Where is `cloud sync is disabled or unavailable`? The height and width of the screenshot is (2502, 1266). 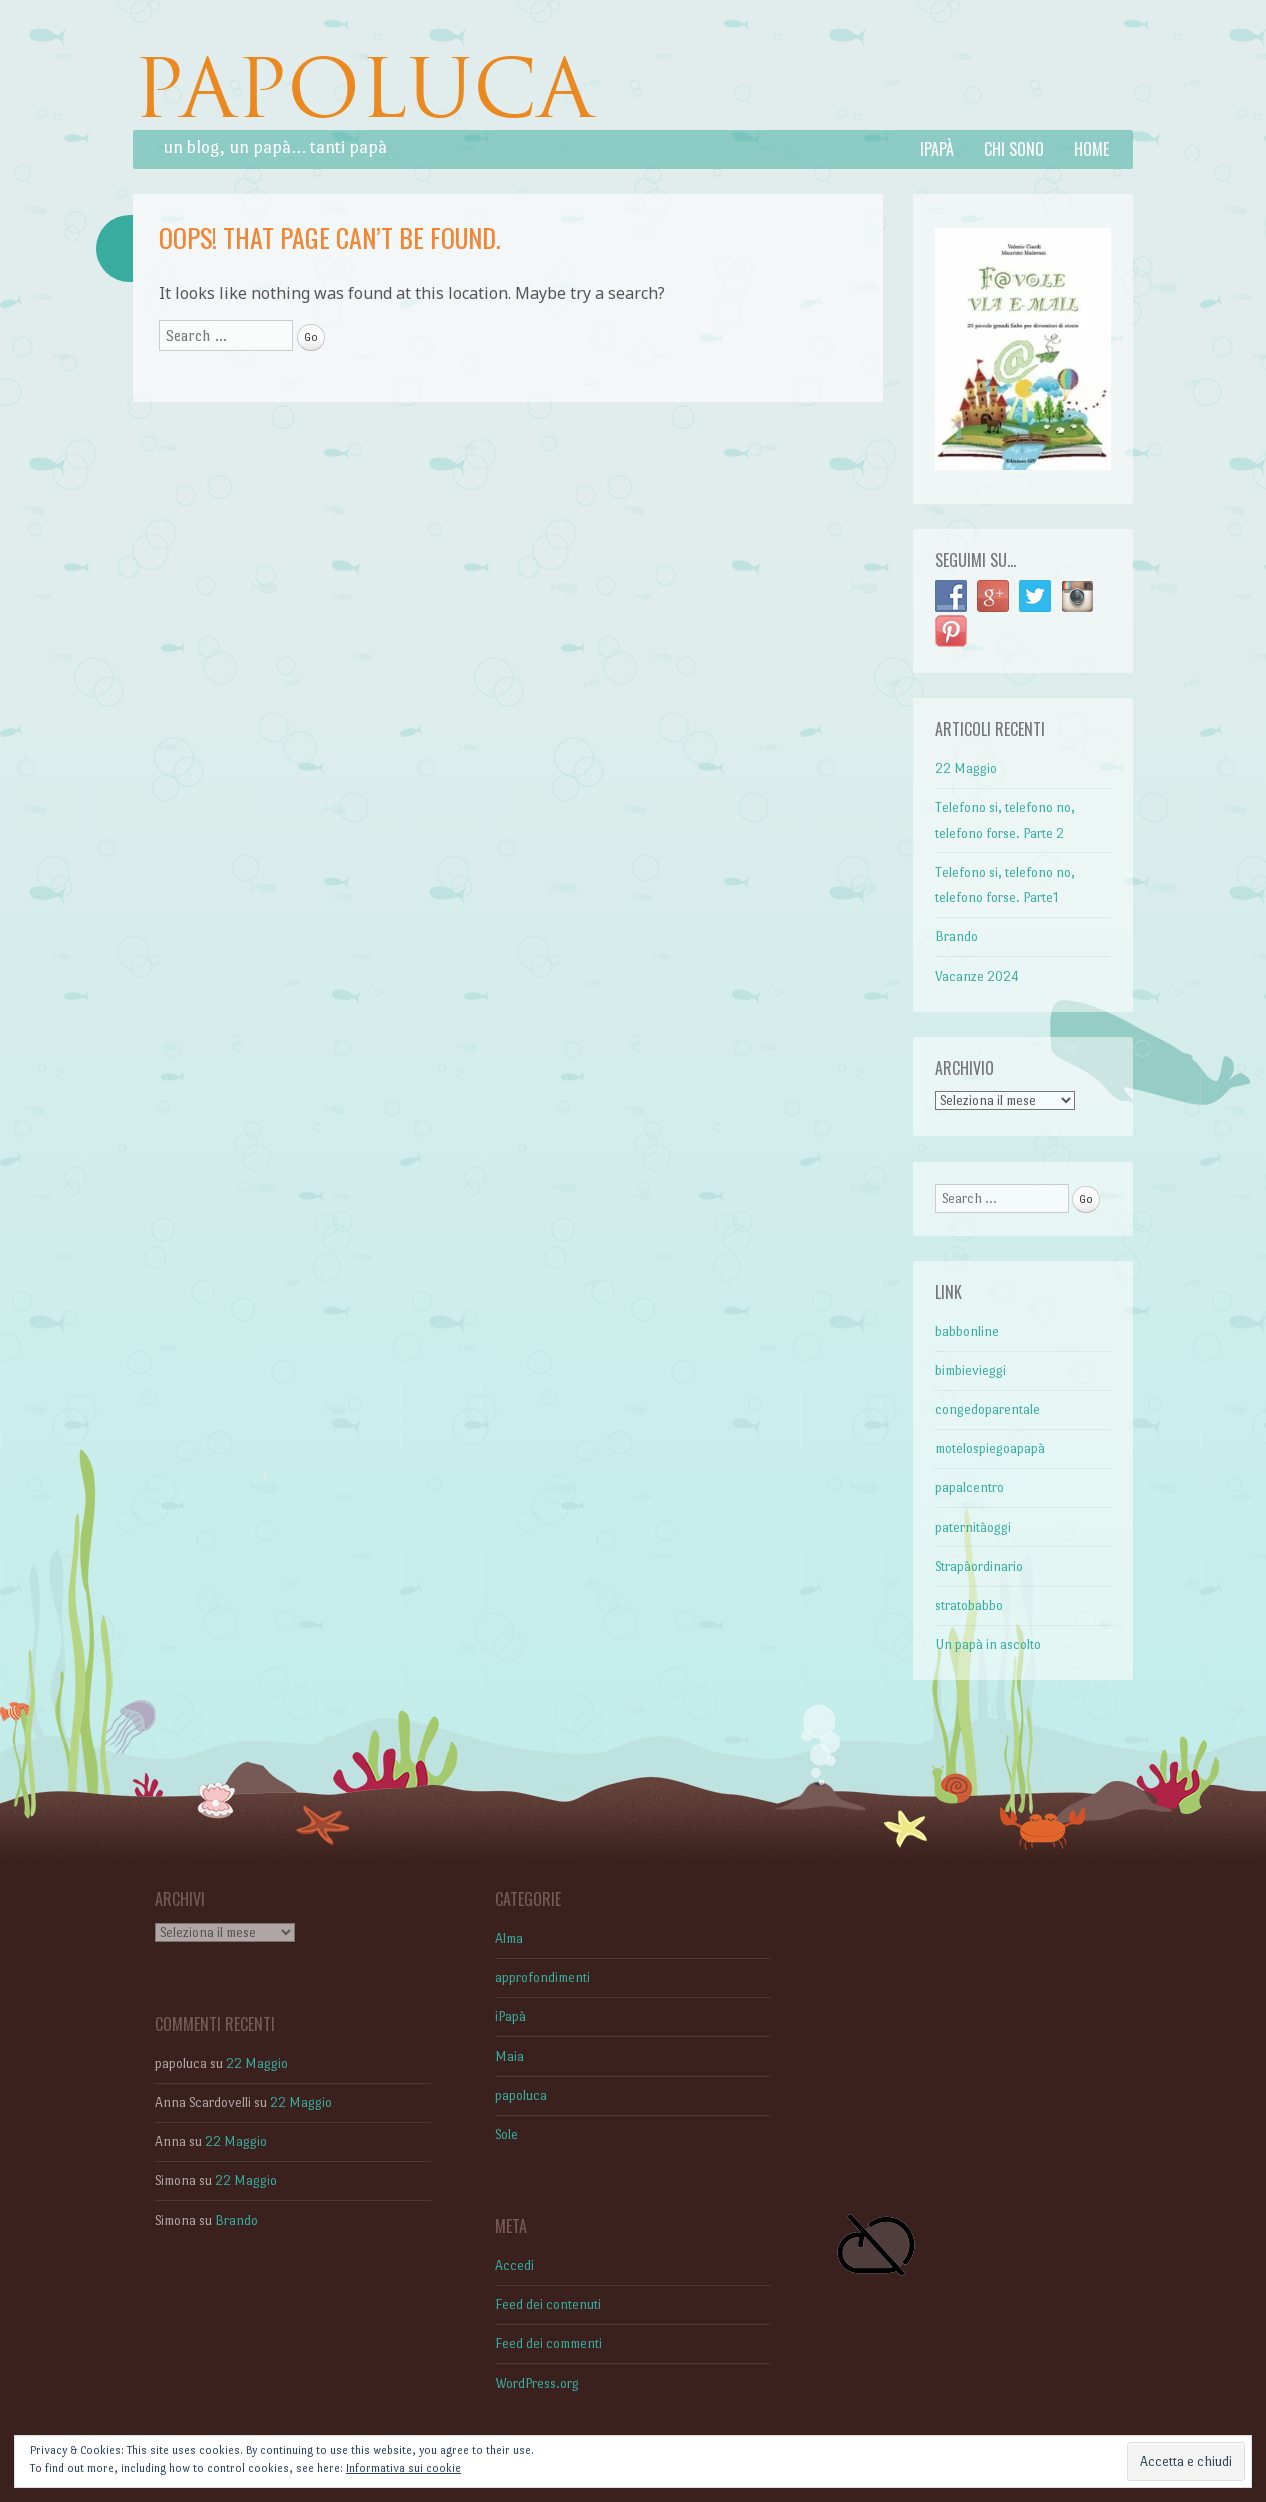
cloud sync is disabled or unavailable is located at coordinates (876, 2245).